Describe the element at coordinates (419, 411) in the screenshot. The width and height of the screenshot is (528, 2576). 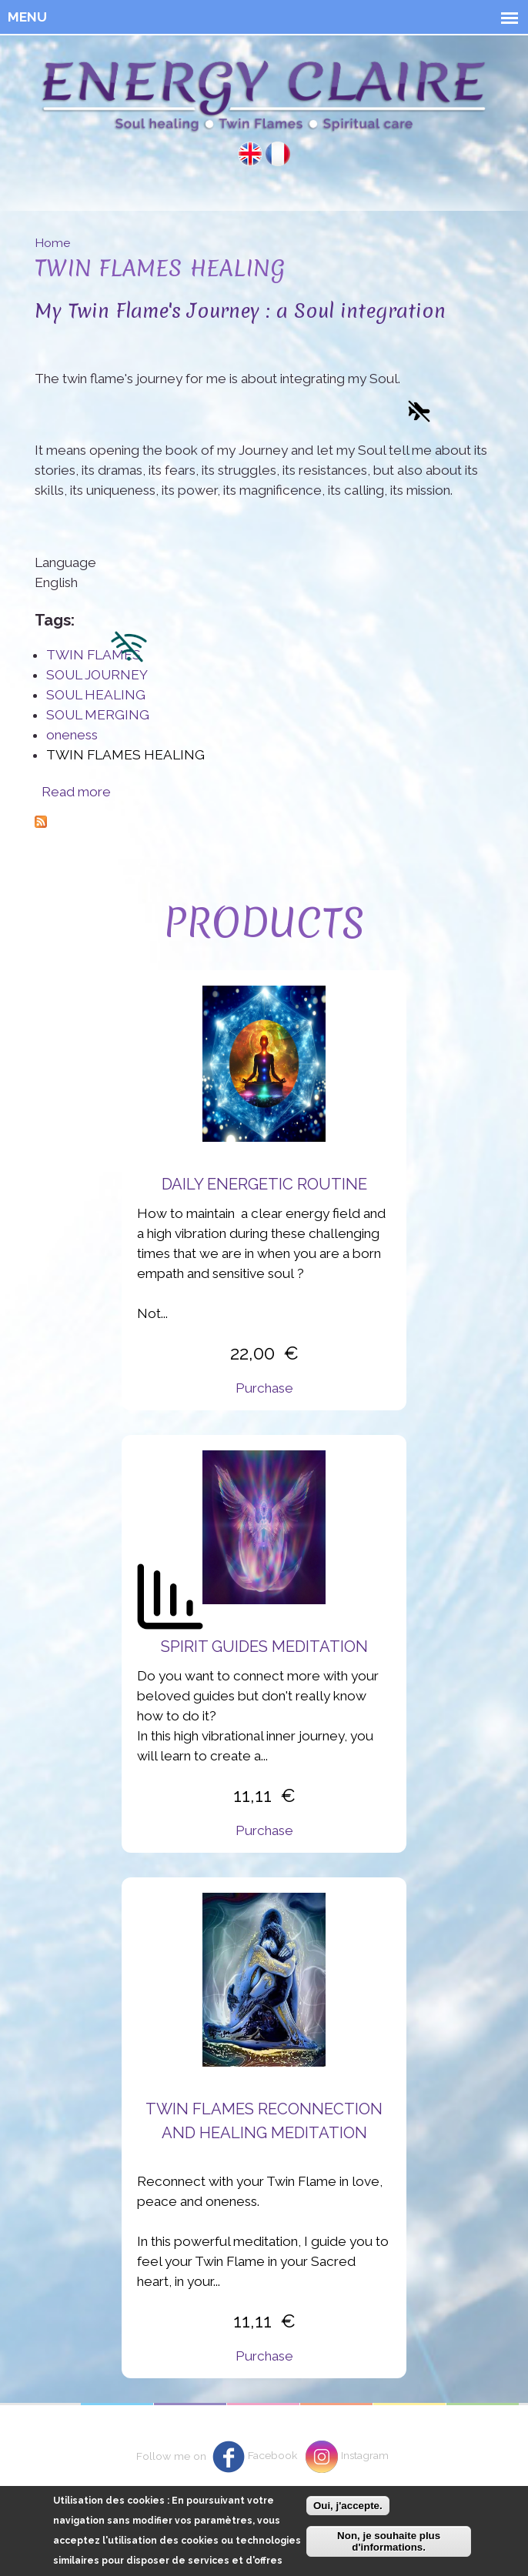
I see `airplane mode is disabled` at that location.